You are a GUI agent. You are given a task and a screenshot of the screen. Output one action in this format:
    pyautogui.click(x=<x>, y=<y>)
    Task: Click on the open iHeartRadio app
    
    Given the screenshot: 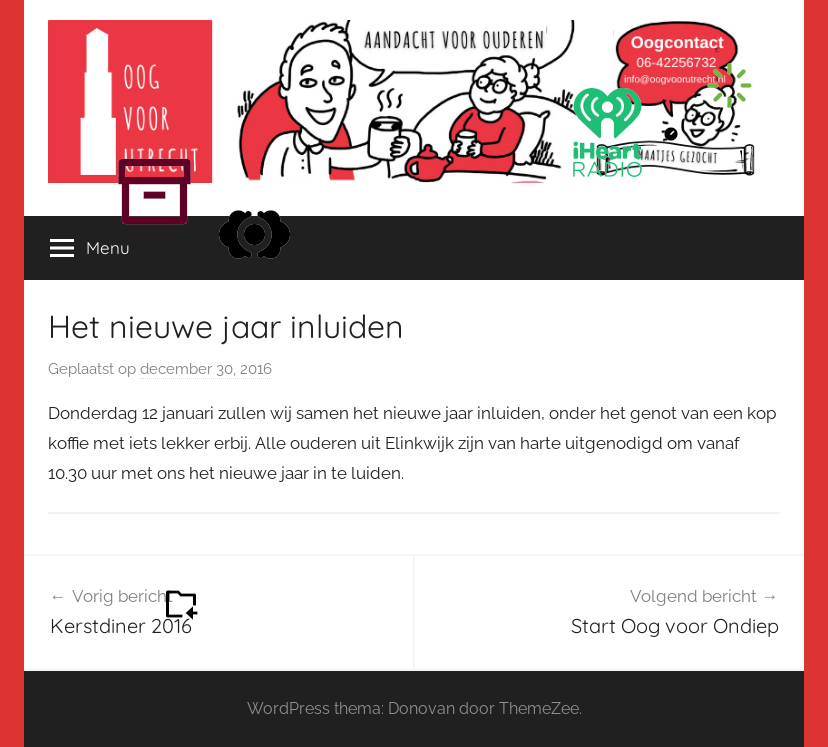 What is the action you would take?
    pyautogui.click(x=607, y=132)
    